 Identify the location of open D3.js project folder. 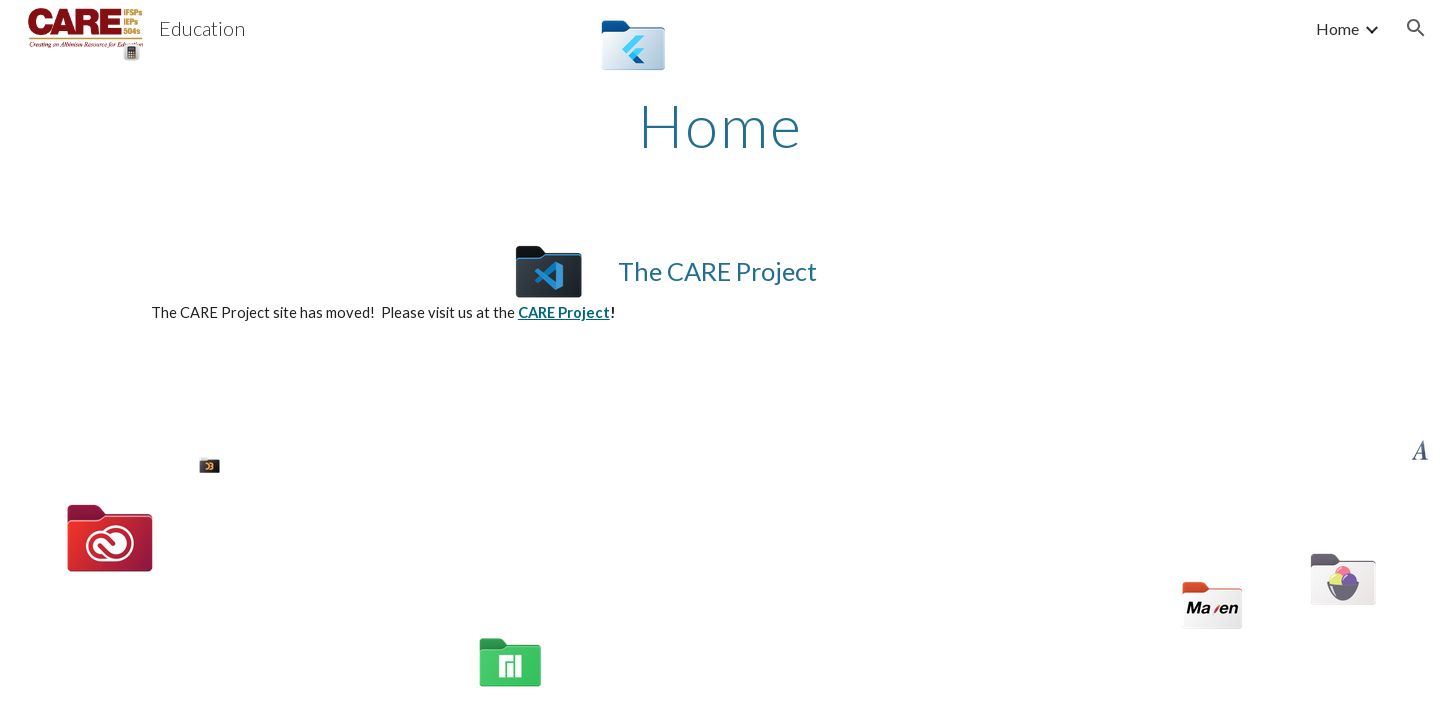
(209, 465).